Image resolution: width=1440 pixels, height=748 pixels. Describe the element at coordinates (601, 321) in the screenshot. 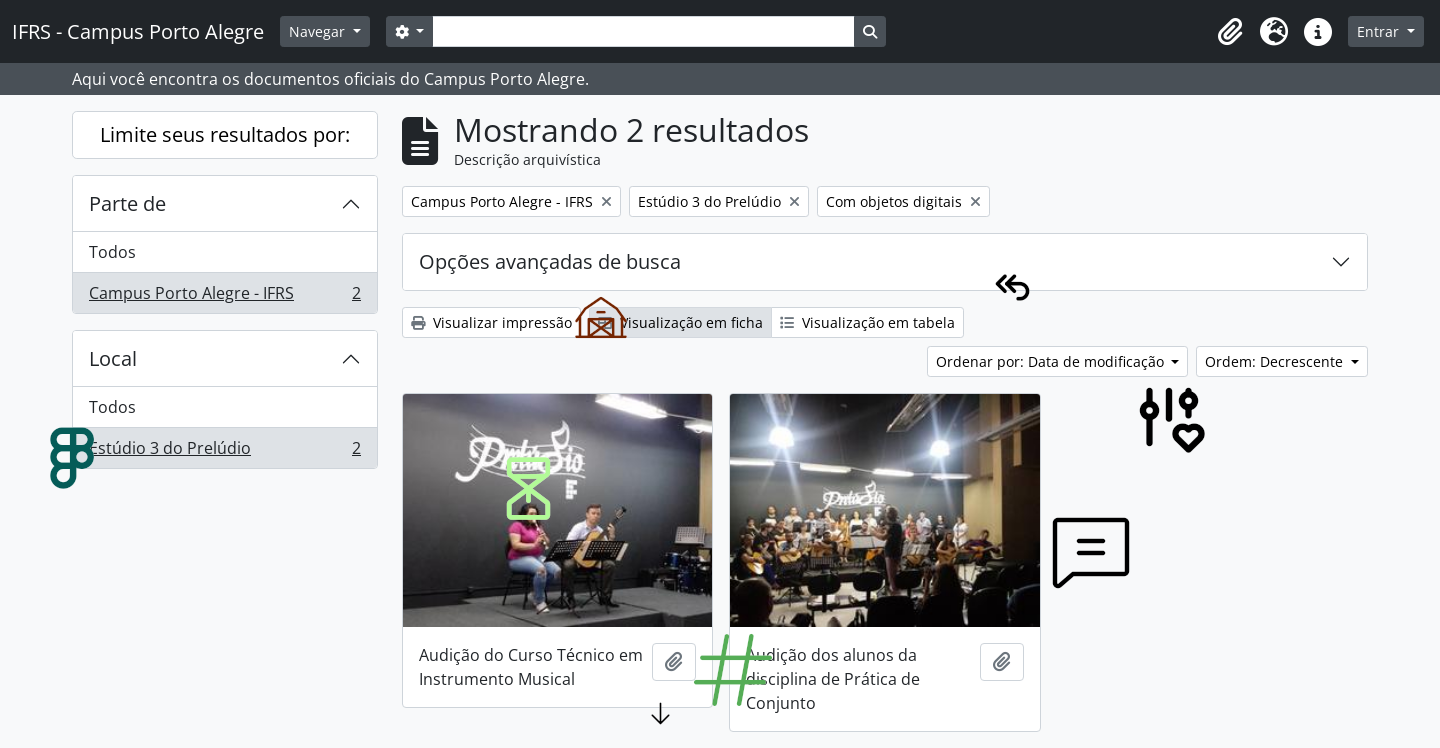

I see `access farm or agricultural settings` at that location.